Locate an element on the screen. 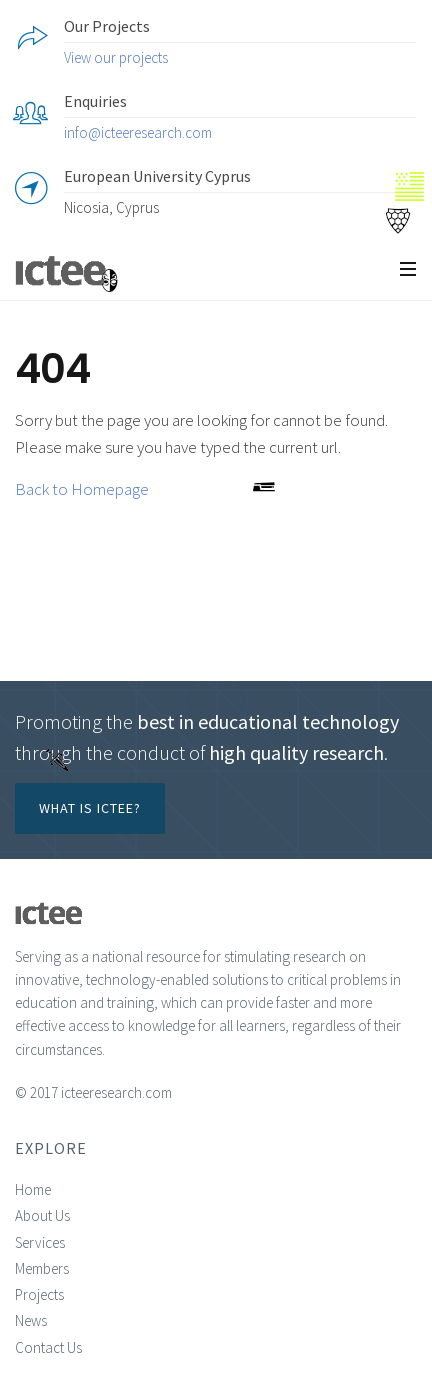  select a mask or disguise item in gameplay is located at coordinates (109, 280).